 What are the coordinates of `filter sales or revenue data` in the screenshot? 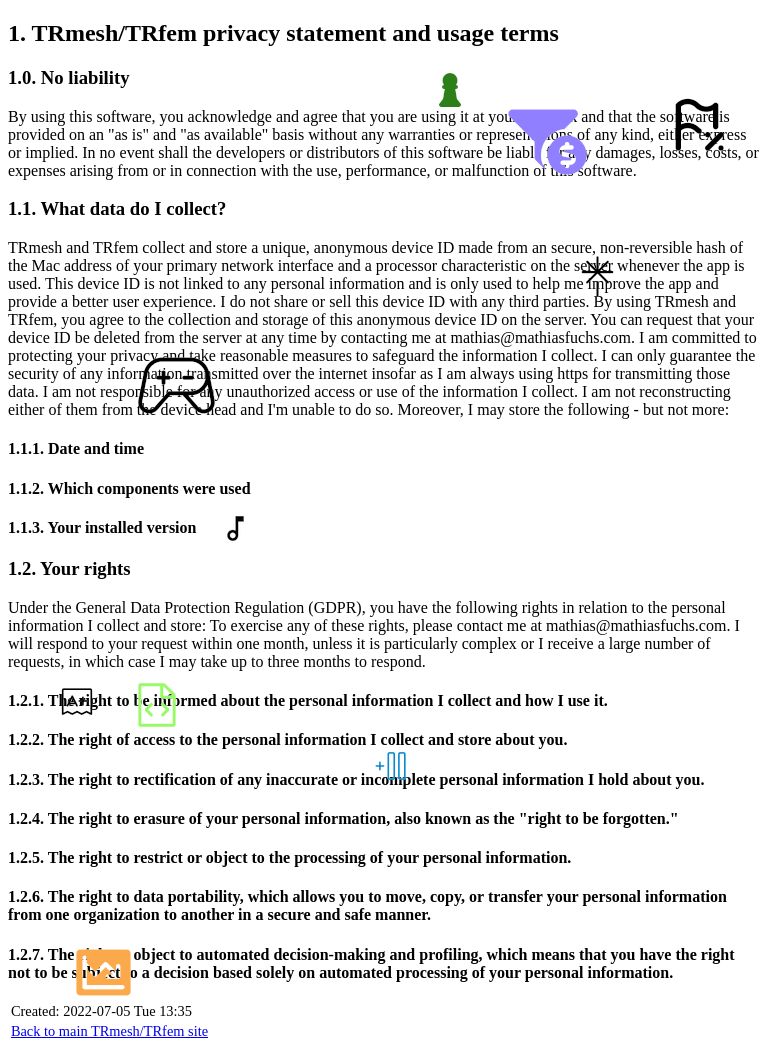 It's located at (547, 135).